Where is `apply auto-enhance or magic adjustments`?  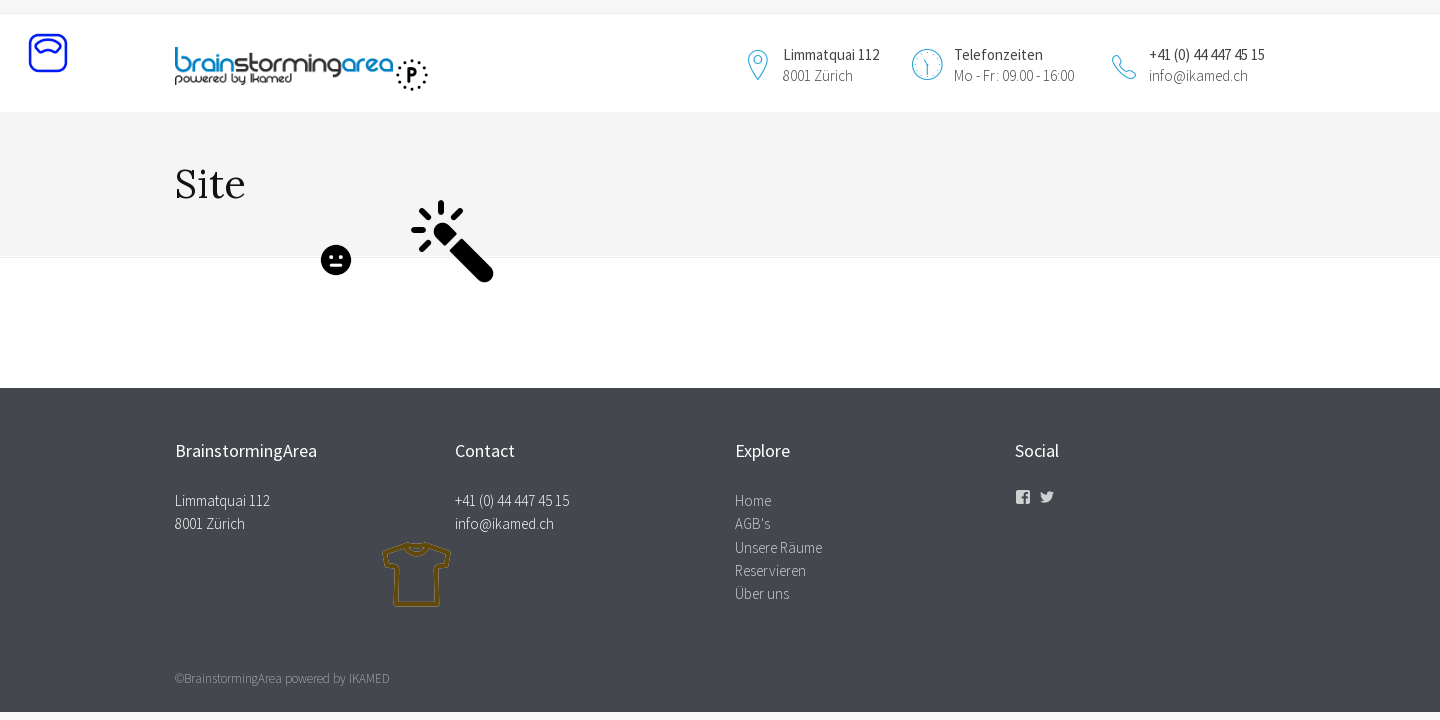 apply auto-enhance or magic adjustments is located at coordinates (453, 242).